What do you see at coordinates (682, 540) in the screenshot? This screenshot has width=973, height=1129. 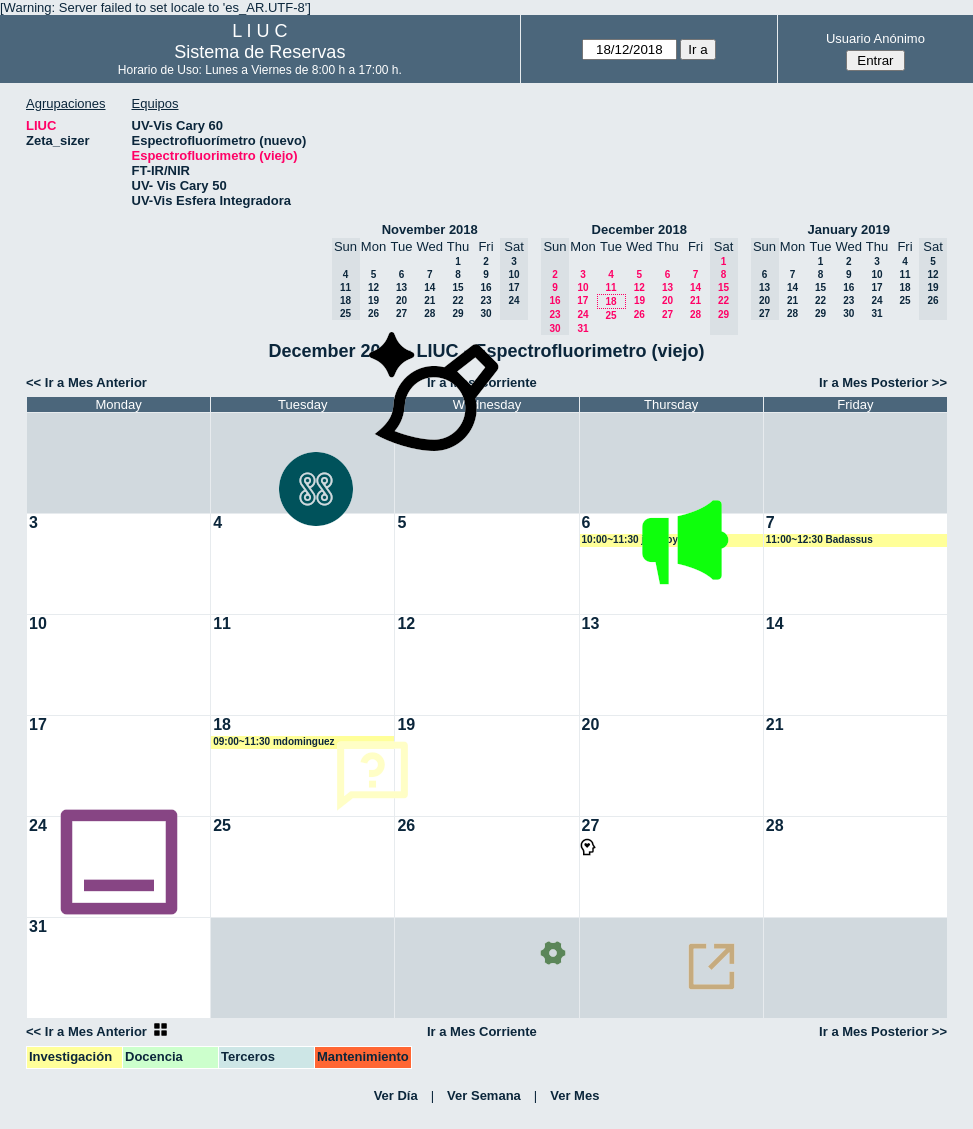 I see `make an announcement or broadcast` at bounding box center [682, 540].